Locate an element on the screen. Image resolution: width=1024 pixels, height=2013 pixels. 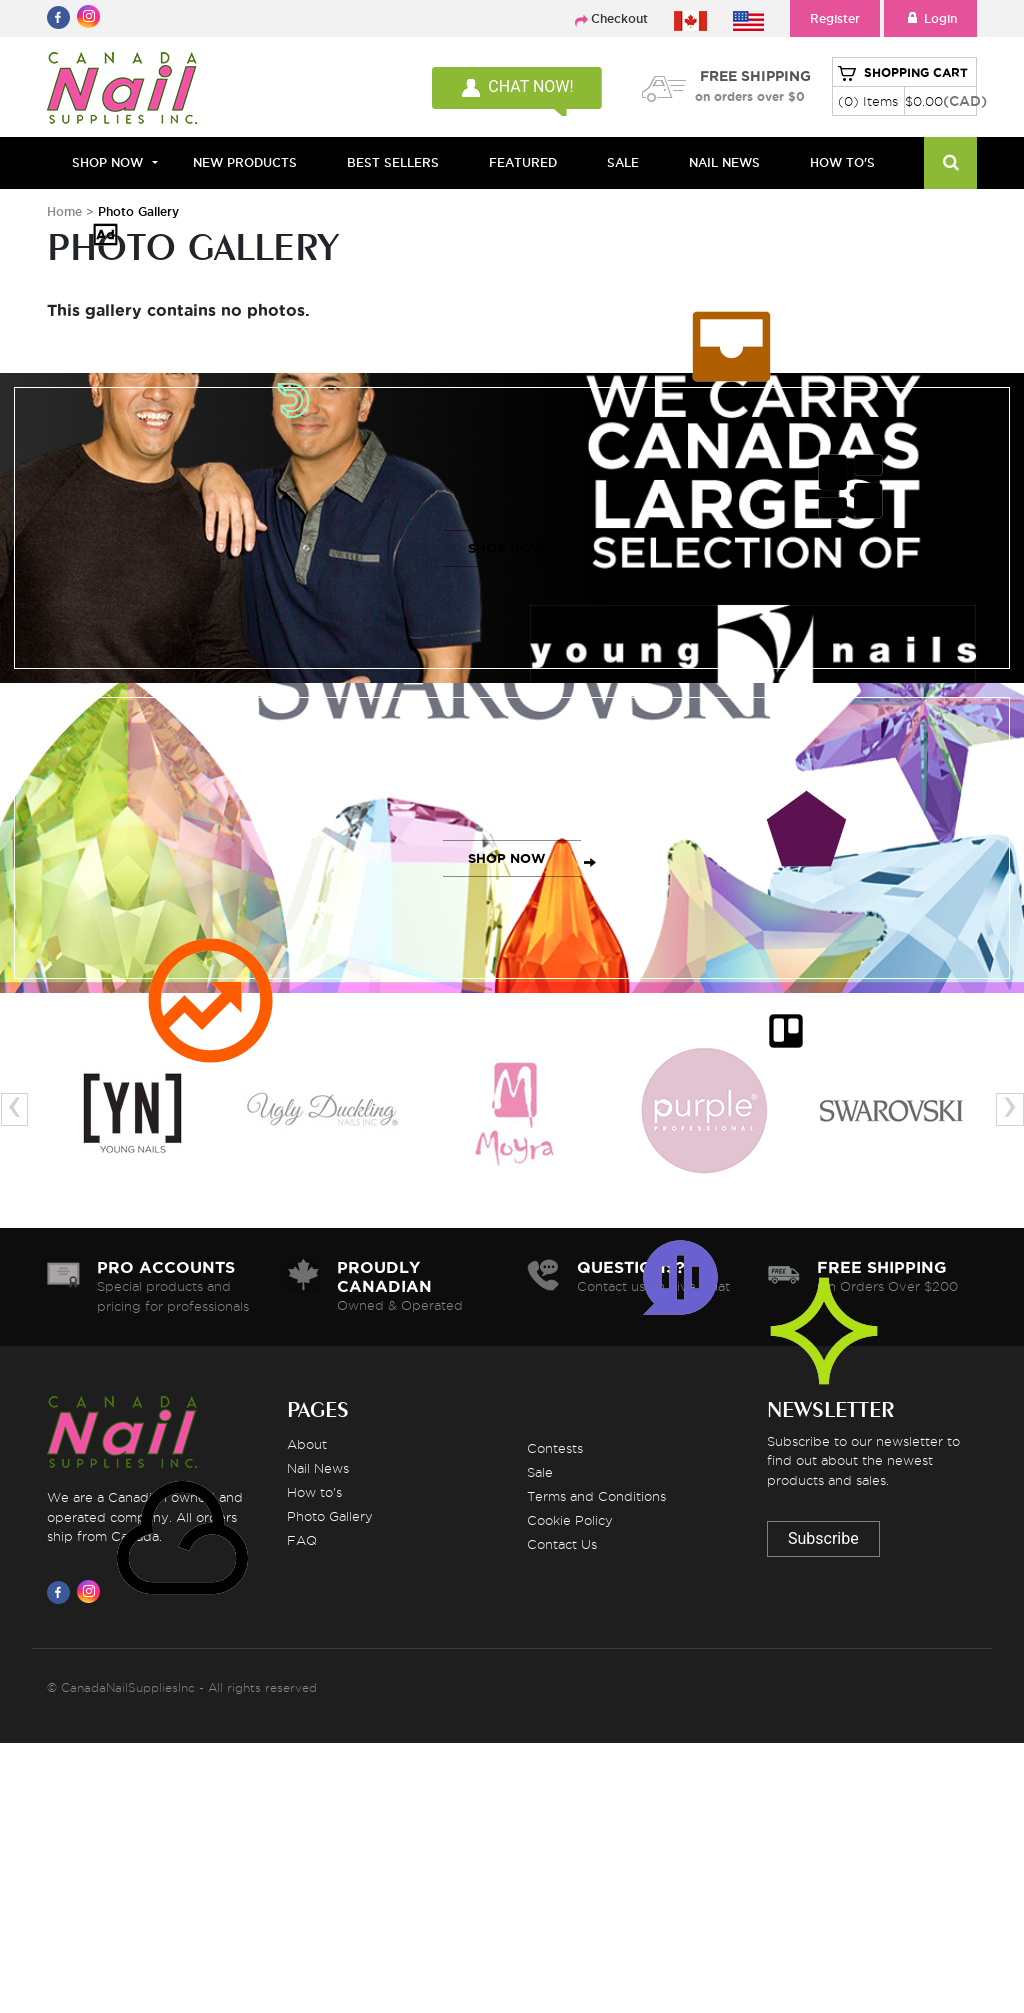
open the Dailymotion app is located at coordinates (293, 400).